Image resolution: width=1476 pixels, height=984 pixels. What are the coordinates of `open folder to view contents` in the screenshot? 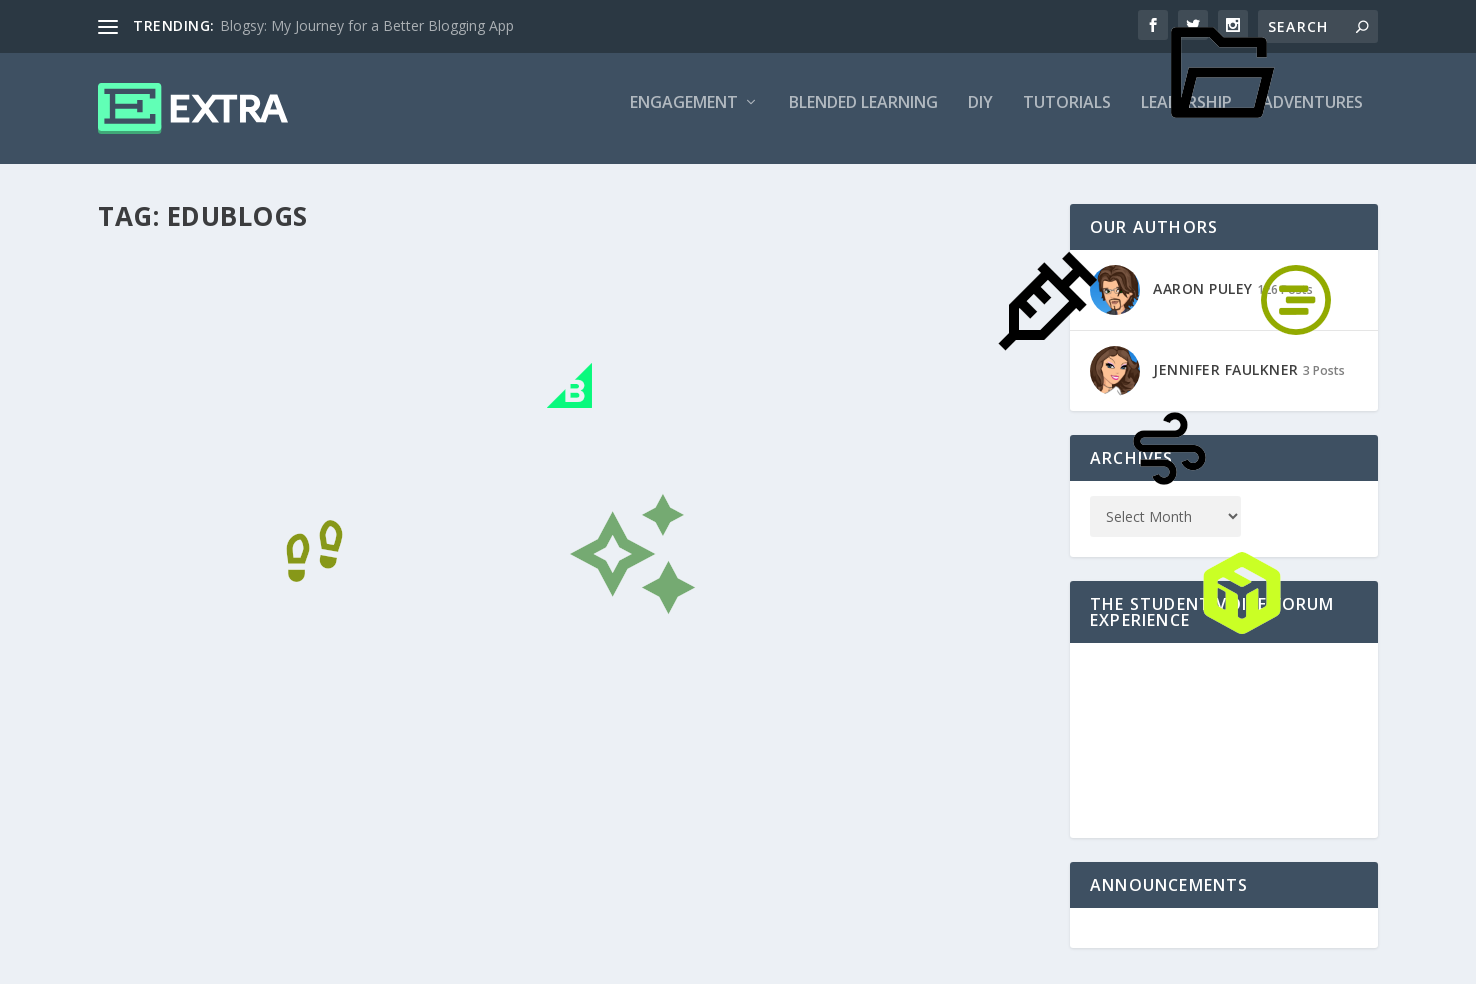 It's located at (1221, 72).